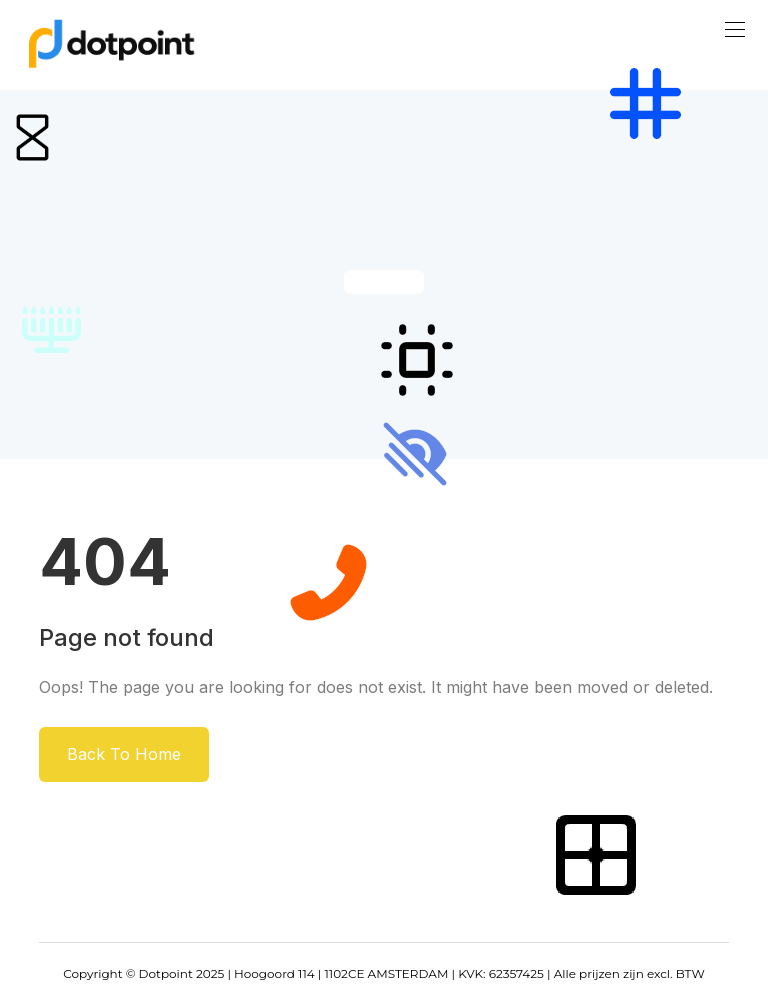  Describe the element at coordinates (417, 360) in the screenshot. I see `select or define an artboard area` at that location.